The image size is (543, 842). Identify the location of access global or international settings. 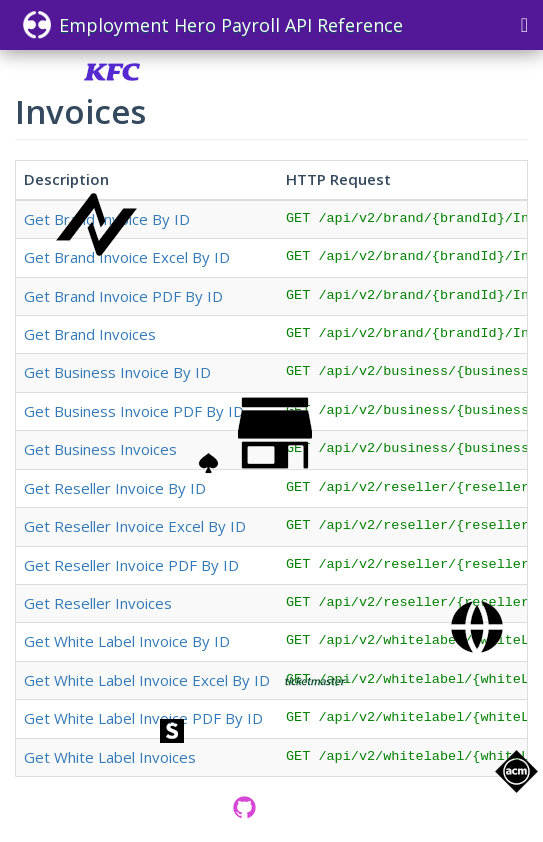
(477, 627).